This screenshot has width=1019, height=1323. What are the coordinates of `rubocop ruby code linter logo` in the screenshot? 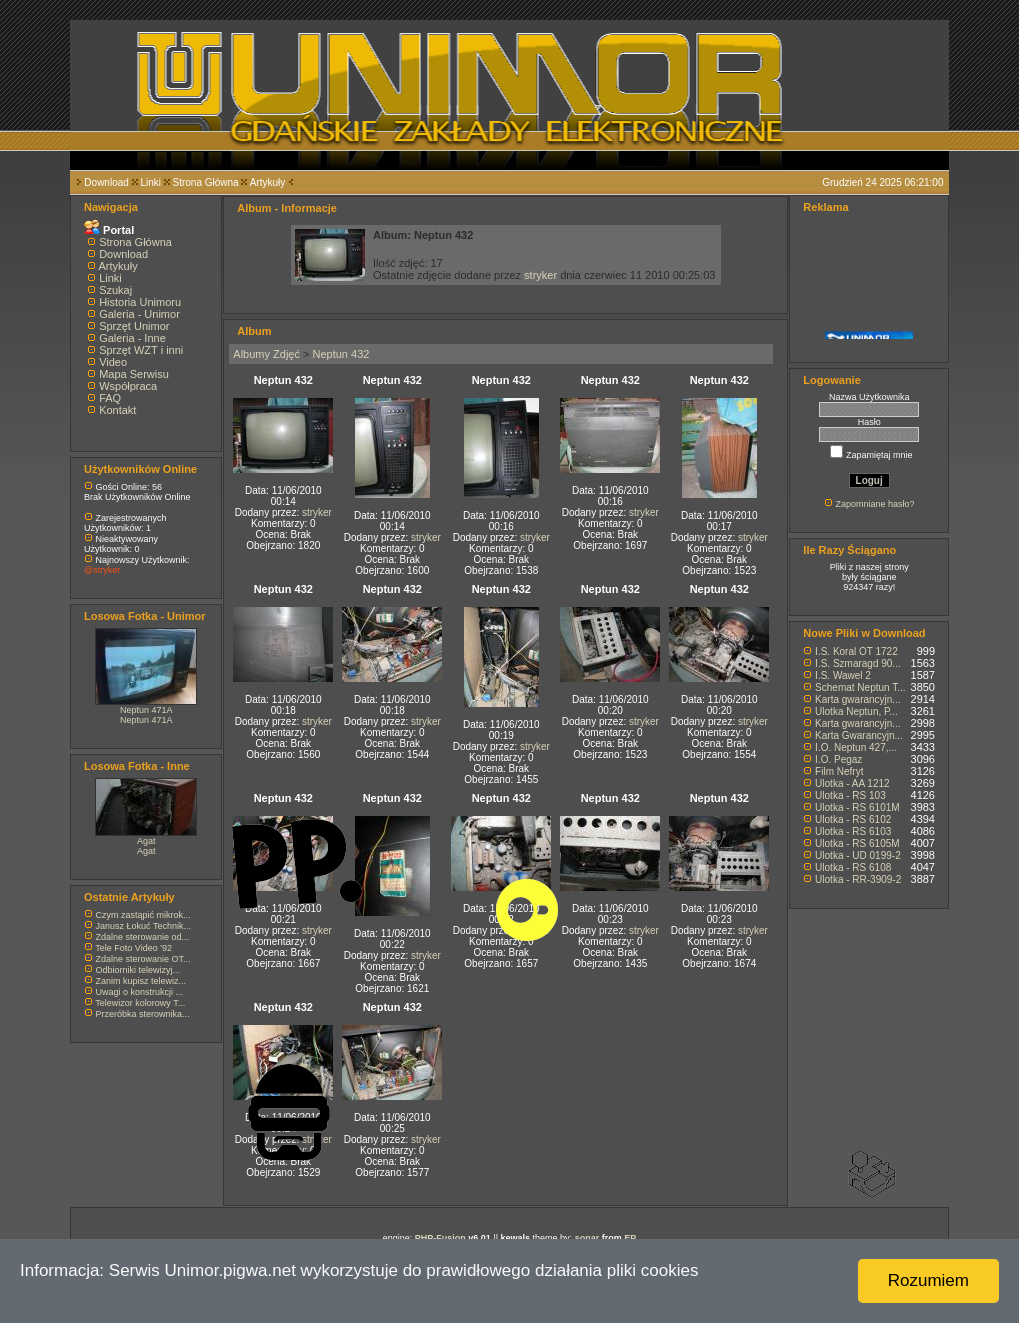 It's located at (289, 1112).